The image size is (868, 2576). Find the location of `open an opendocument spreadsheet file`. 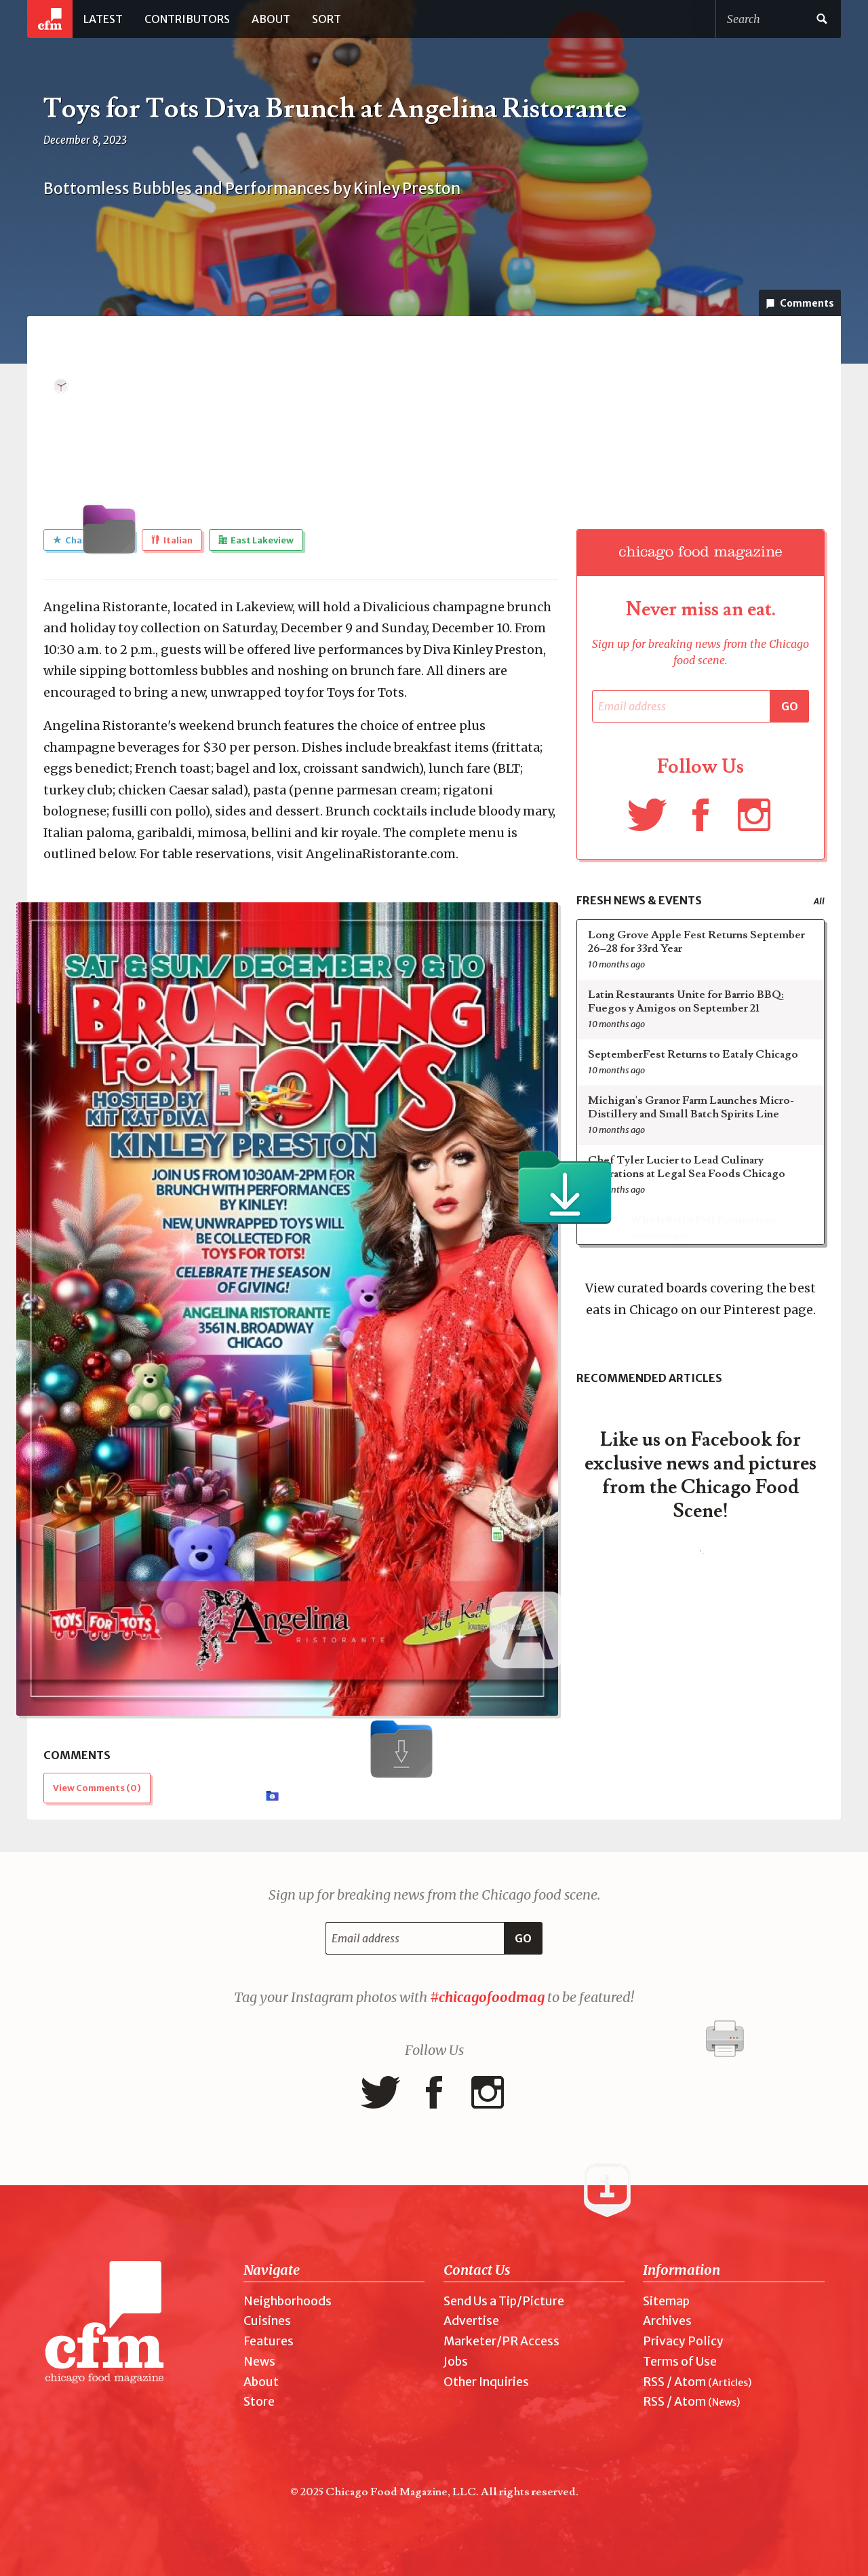

open an opendocument spreadsheet file is located at coordinates (497, 1534).